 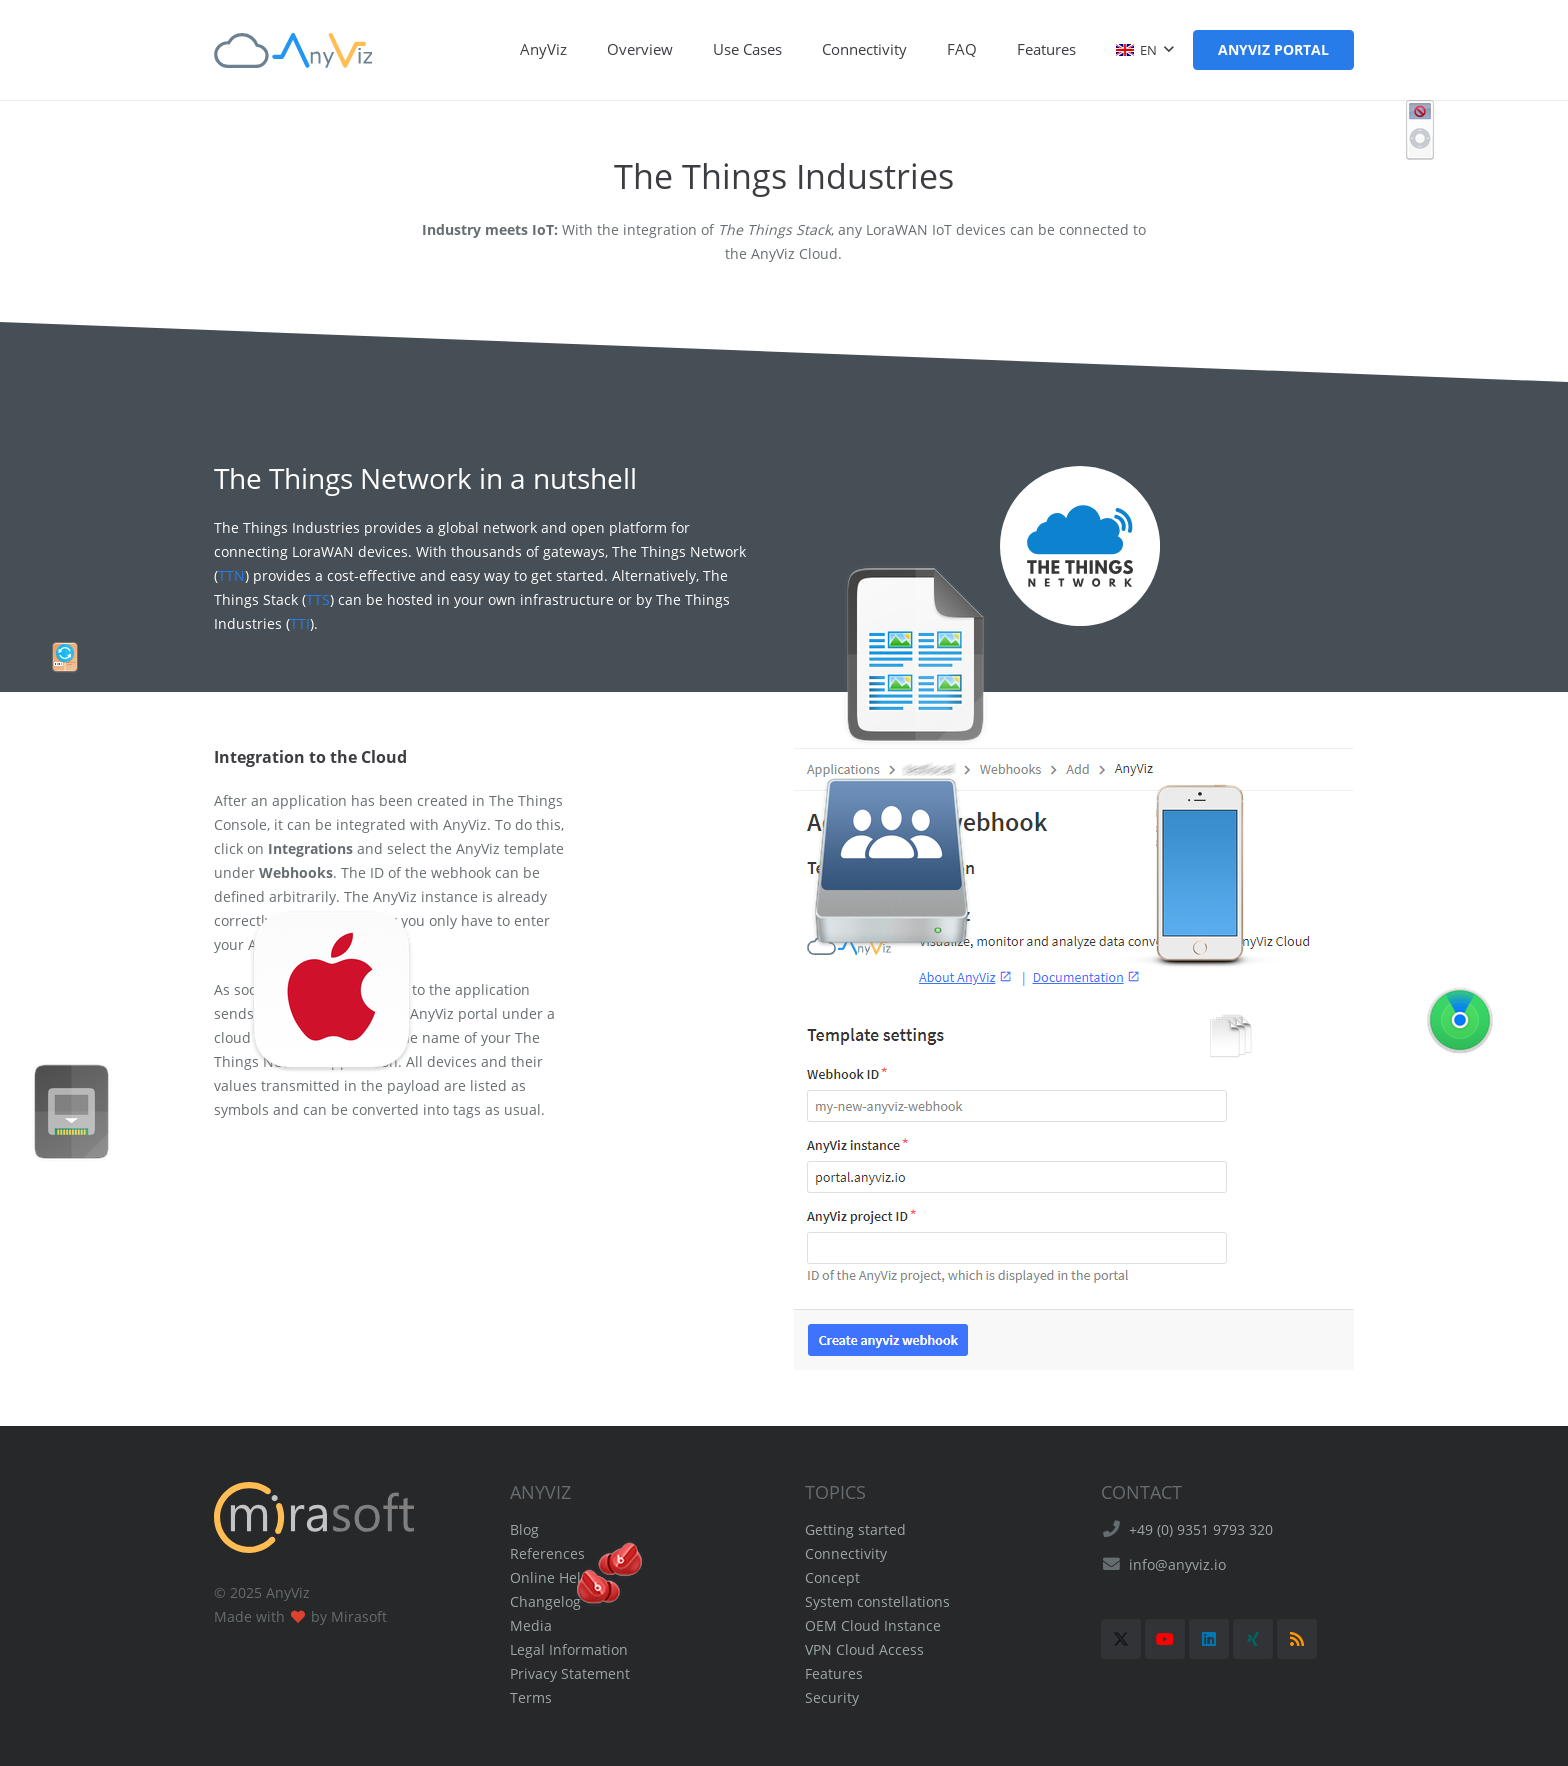 I want to click on iPod nano device (white) with sync or connection error, so click(x=1420, y=130).